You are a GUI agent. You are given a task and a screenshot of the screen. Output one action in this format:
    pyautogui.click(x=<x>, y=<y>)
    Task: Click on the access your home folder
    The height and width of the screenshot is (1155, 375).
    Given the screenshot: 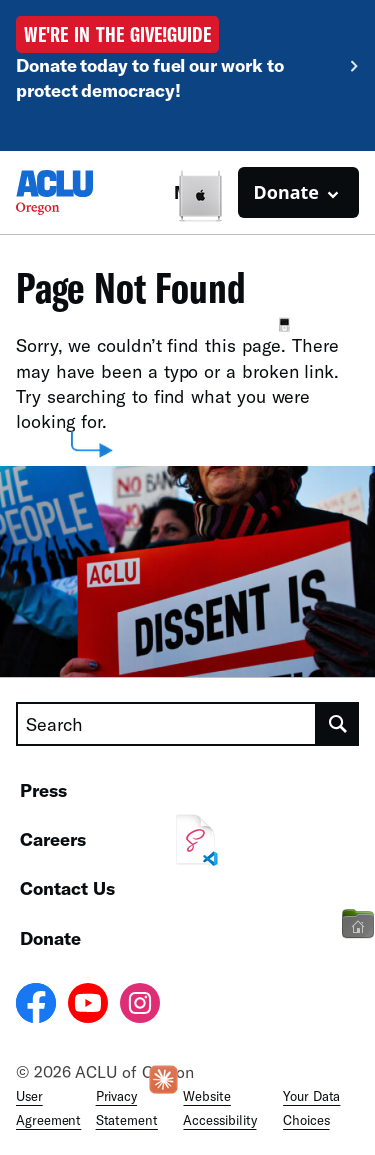 What is the action you would take?
    pyautogui.click(x=358, y=923)
    